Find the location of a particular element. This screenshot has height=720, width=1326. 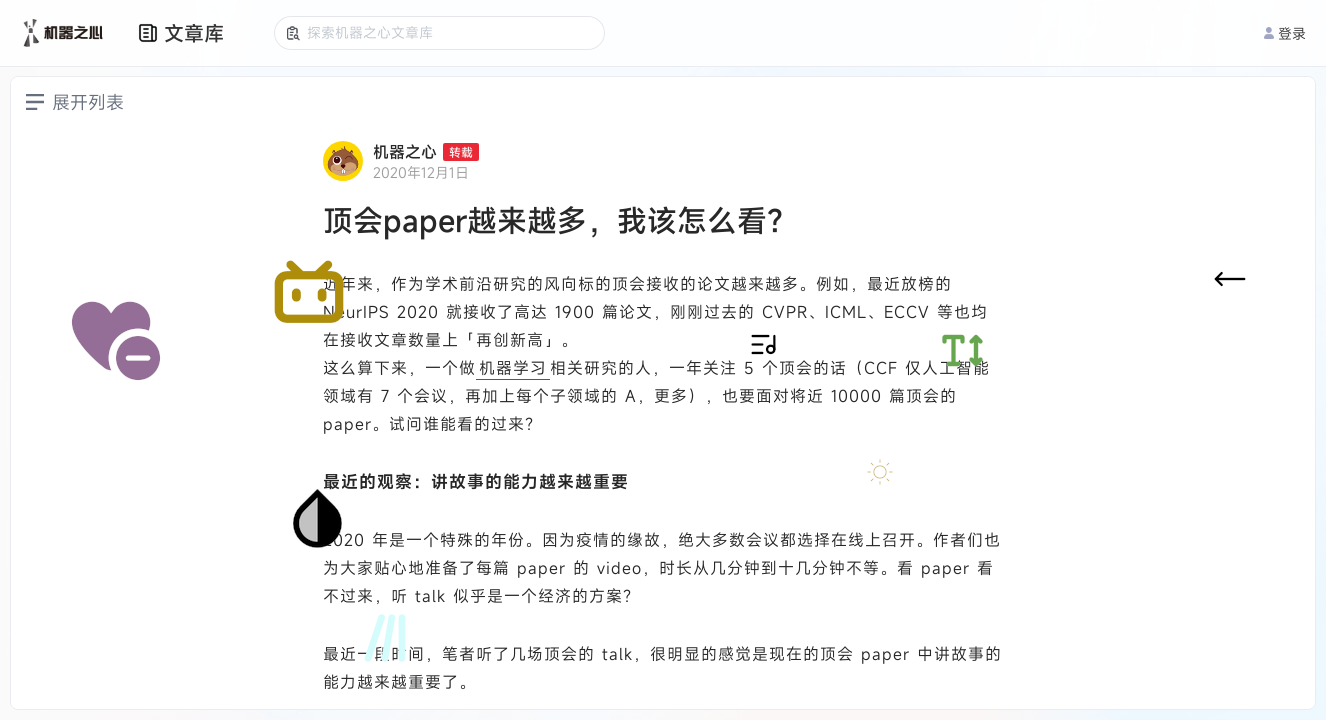

open bilibili app is located at coordinates (309, 295).